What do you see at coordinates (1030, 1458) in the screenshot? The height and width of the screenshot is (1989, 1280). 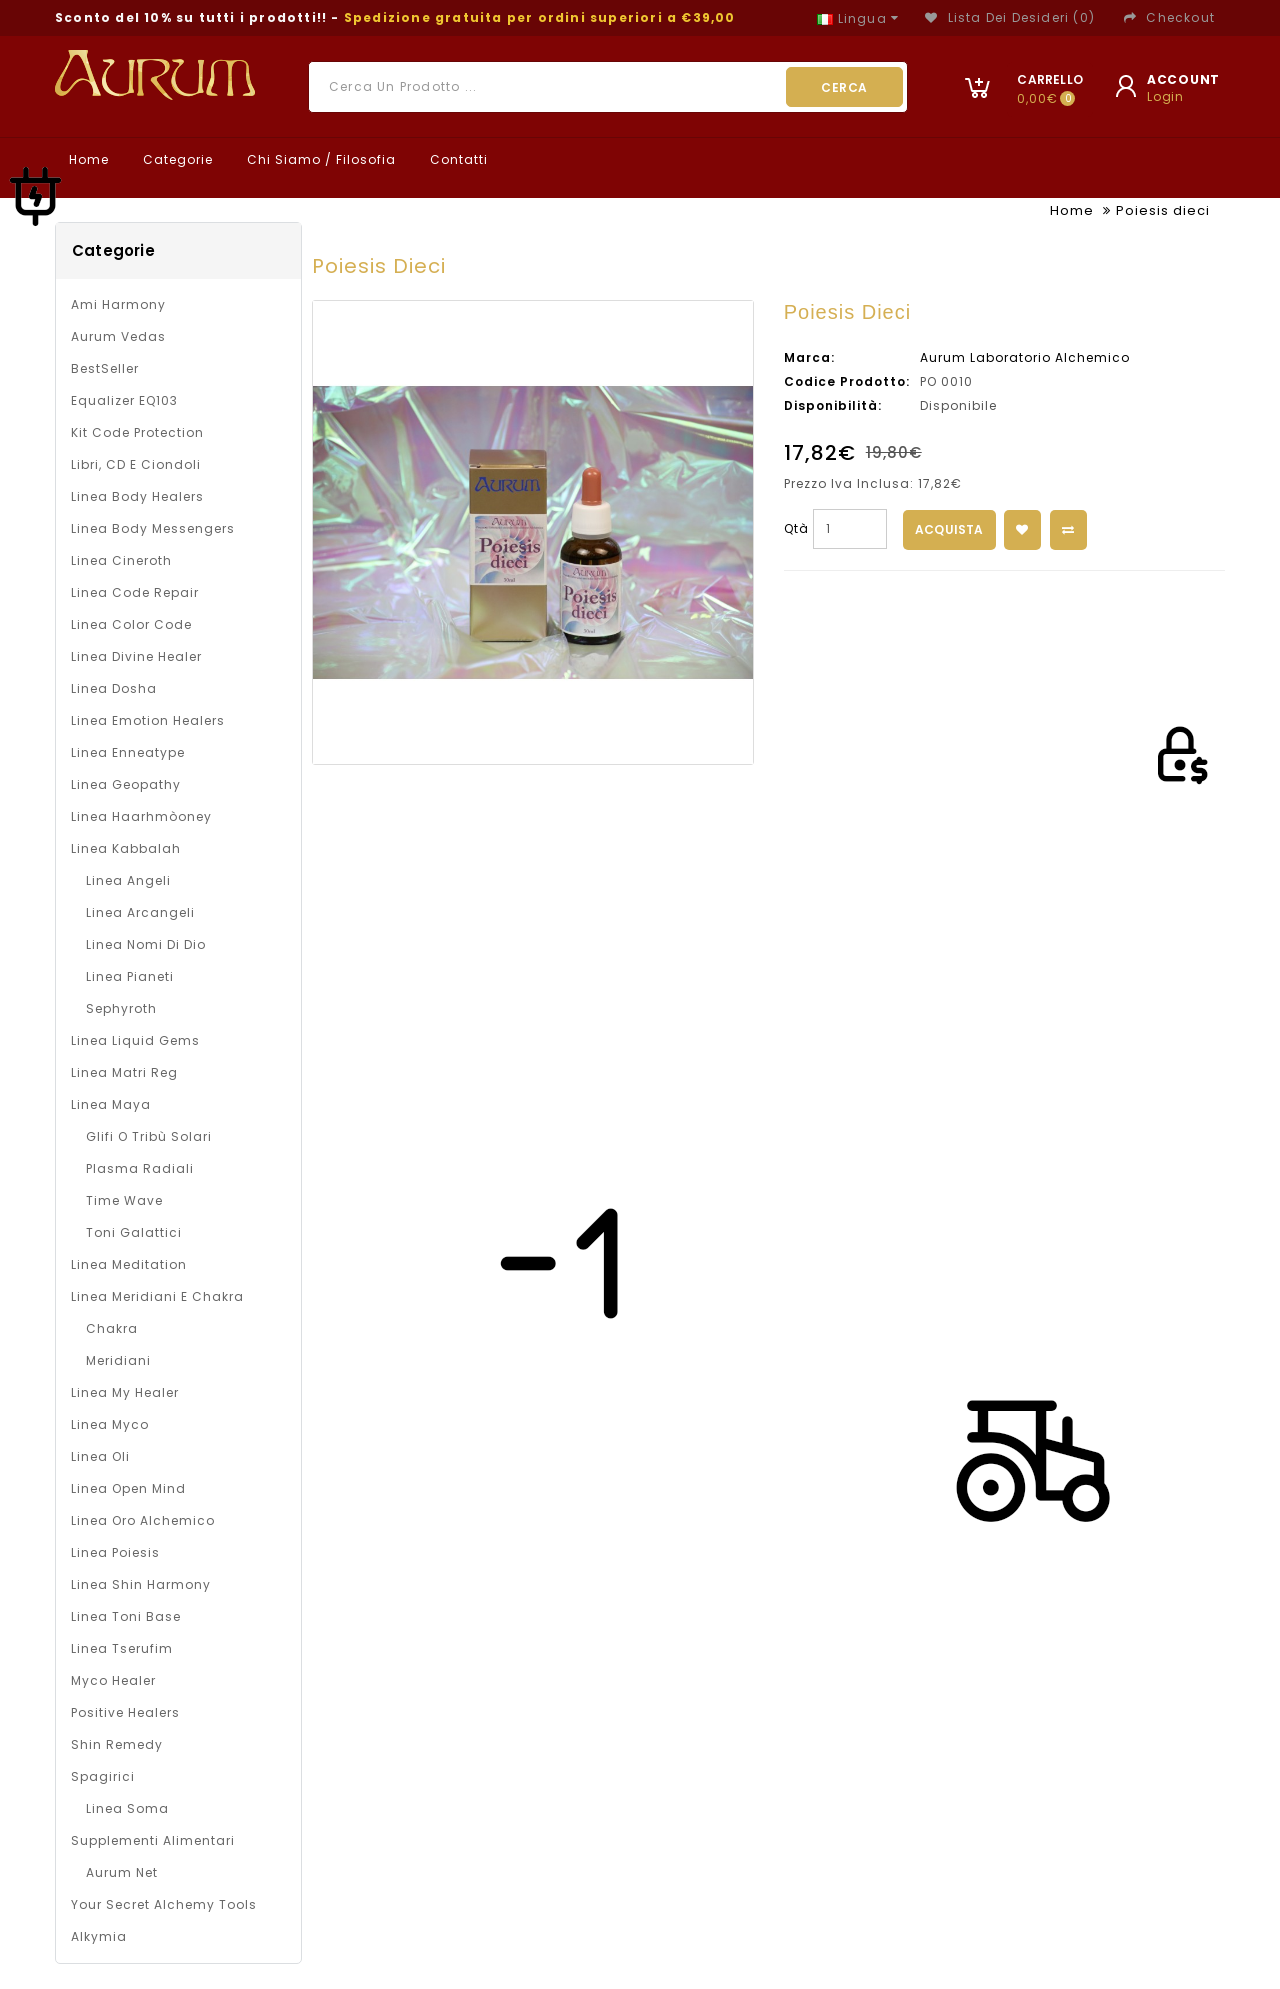 I see `access farming or agricultural features` at bounding box center [1030, 1458].